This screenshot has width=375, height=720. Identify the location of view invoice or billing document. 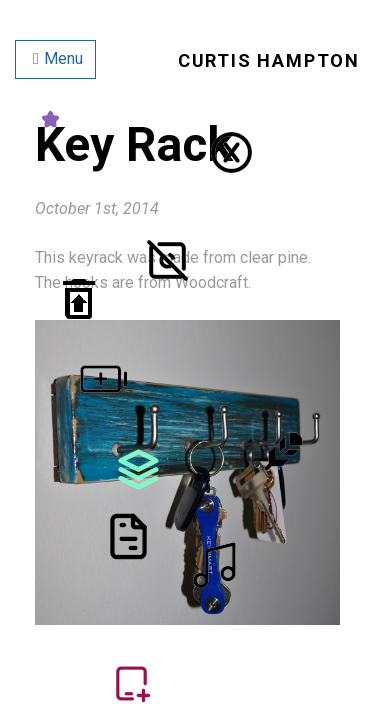
(128, 536).